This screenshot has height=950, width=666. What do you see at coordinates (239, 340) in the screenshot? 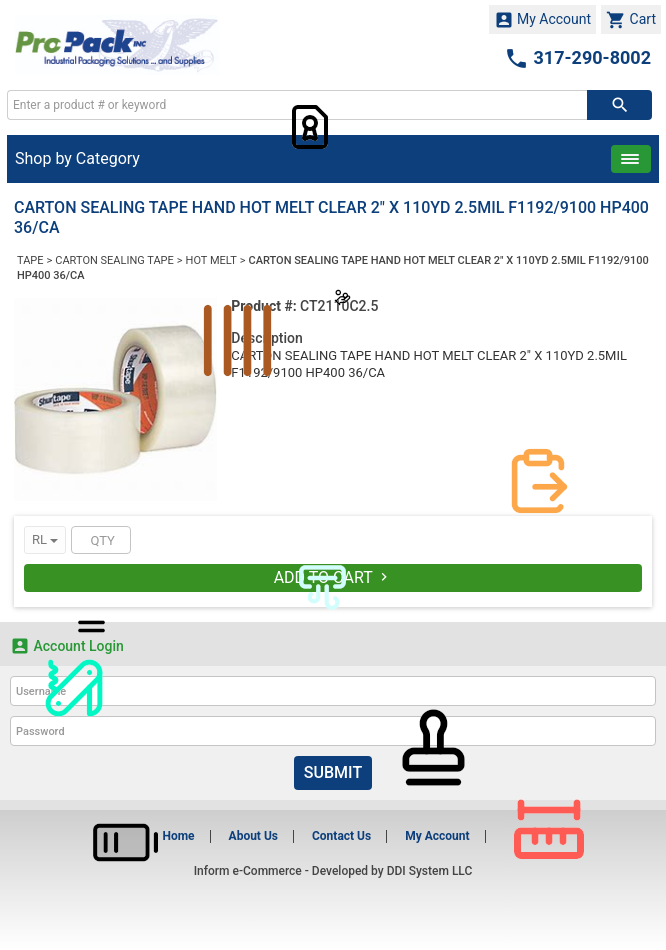
I see `indicates a count or tally of four` at bounding box center [239, 340].